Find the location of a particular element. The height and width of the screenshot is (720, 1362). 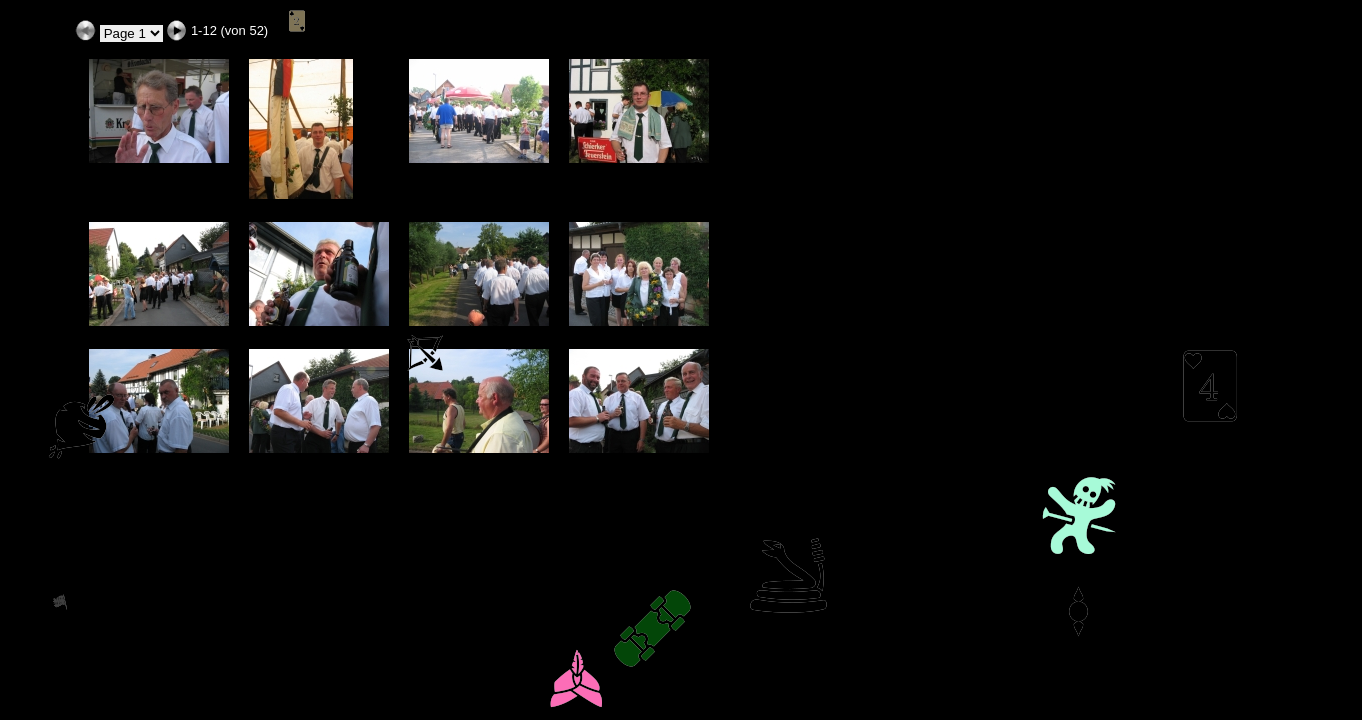

indicates race finish or completion is located at coordinates (60, 602).